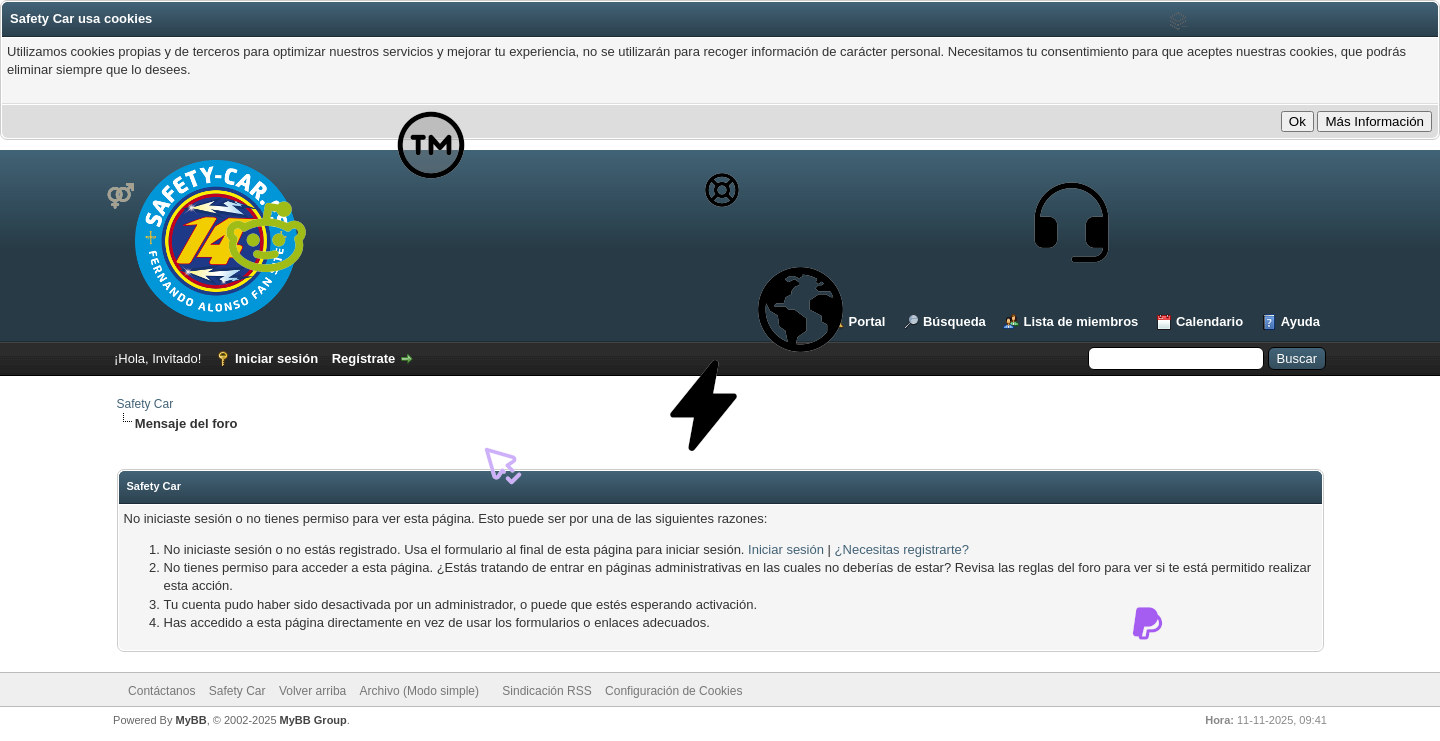 Image resolution: width=1440 pixels, height=741 pixels. What do you see at coordinates (703, 405) in the screenshot?
I see `toggle flash on for camera` at bounding box center [703, 405].